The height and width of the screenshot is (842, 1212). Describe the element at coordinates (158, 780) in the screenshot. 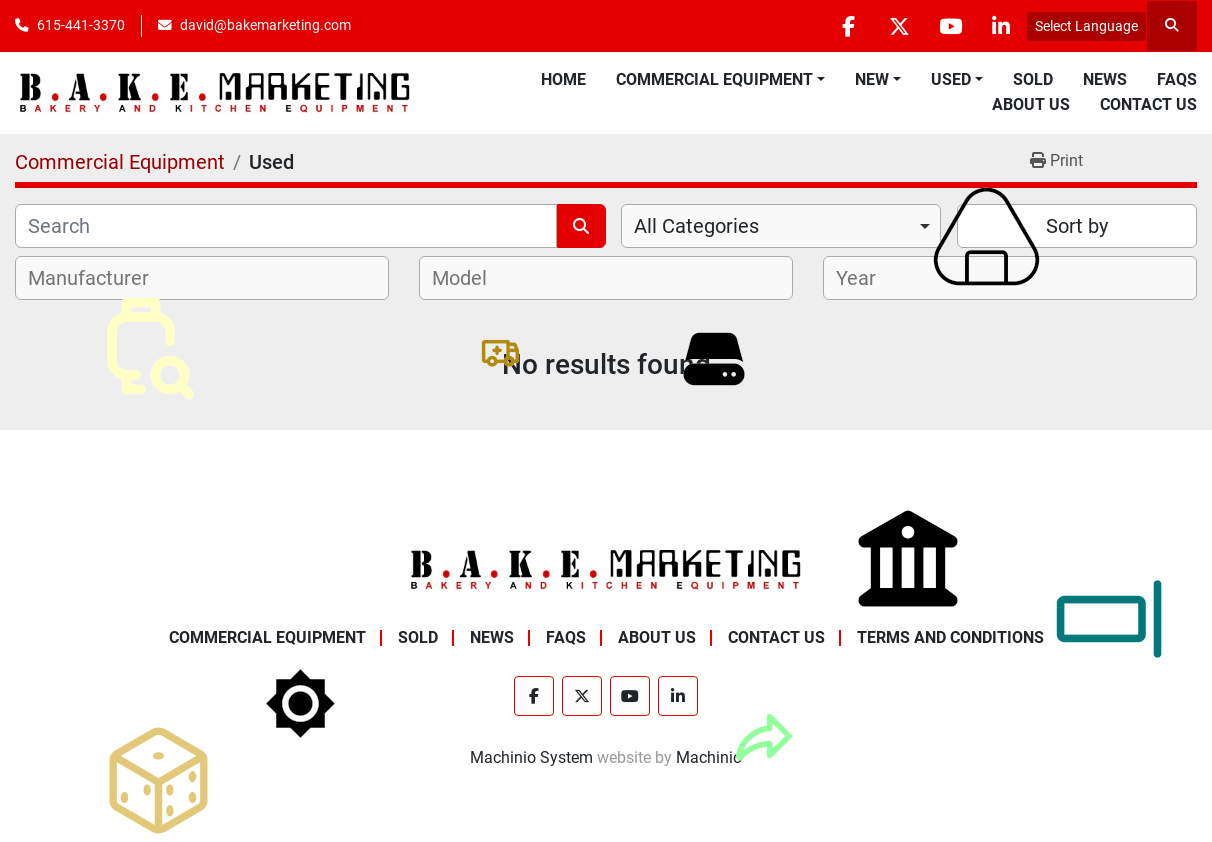

I see `randomize or shuffle content` at that location.